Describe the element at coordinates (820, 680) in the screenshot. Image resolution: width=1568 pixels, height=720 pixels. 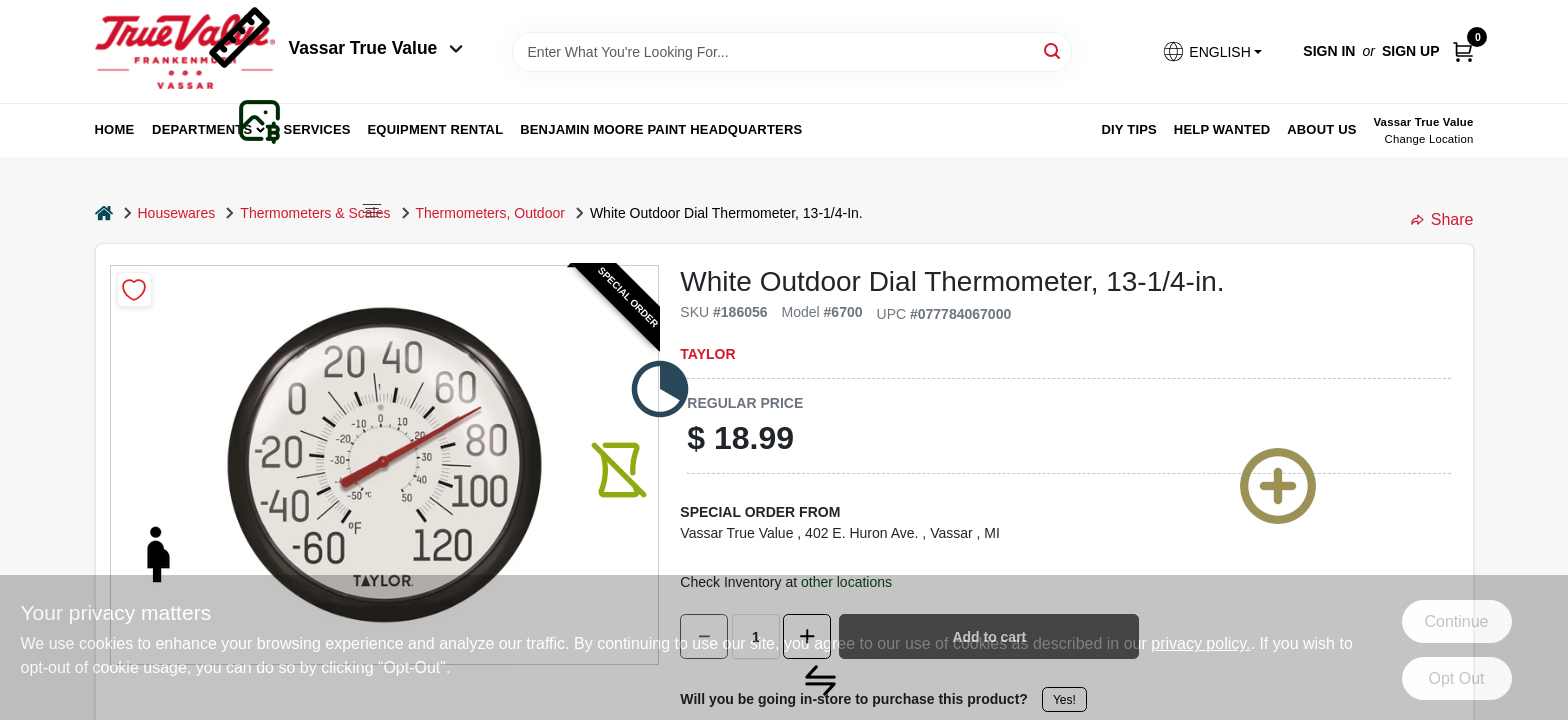
I see `transfer data between devices or accounts` at that location.